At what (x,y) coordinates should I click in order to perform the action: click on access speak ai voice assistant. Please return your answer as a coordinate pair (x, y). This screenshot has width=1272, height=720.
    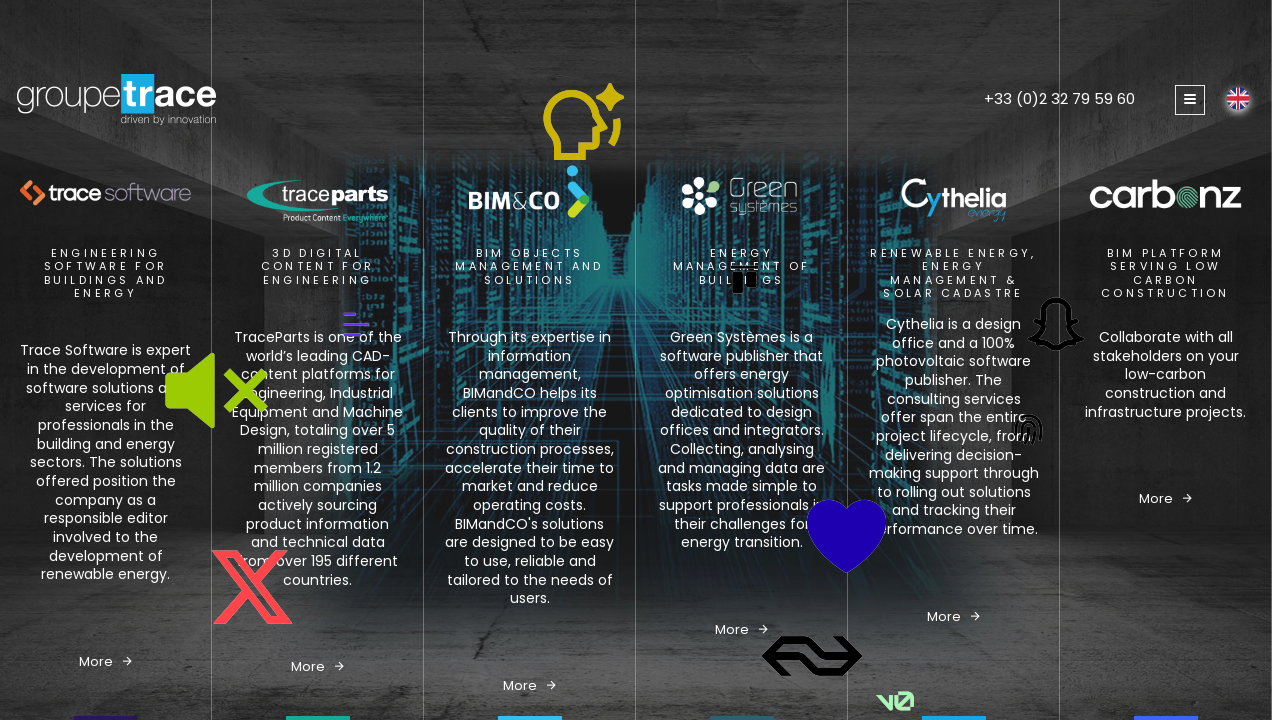
    Looking at the image, I should click on (582, 125).